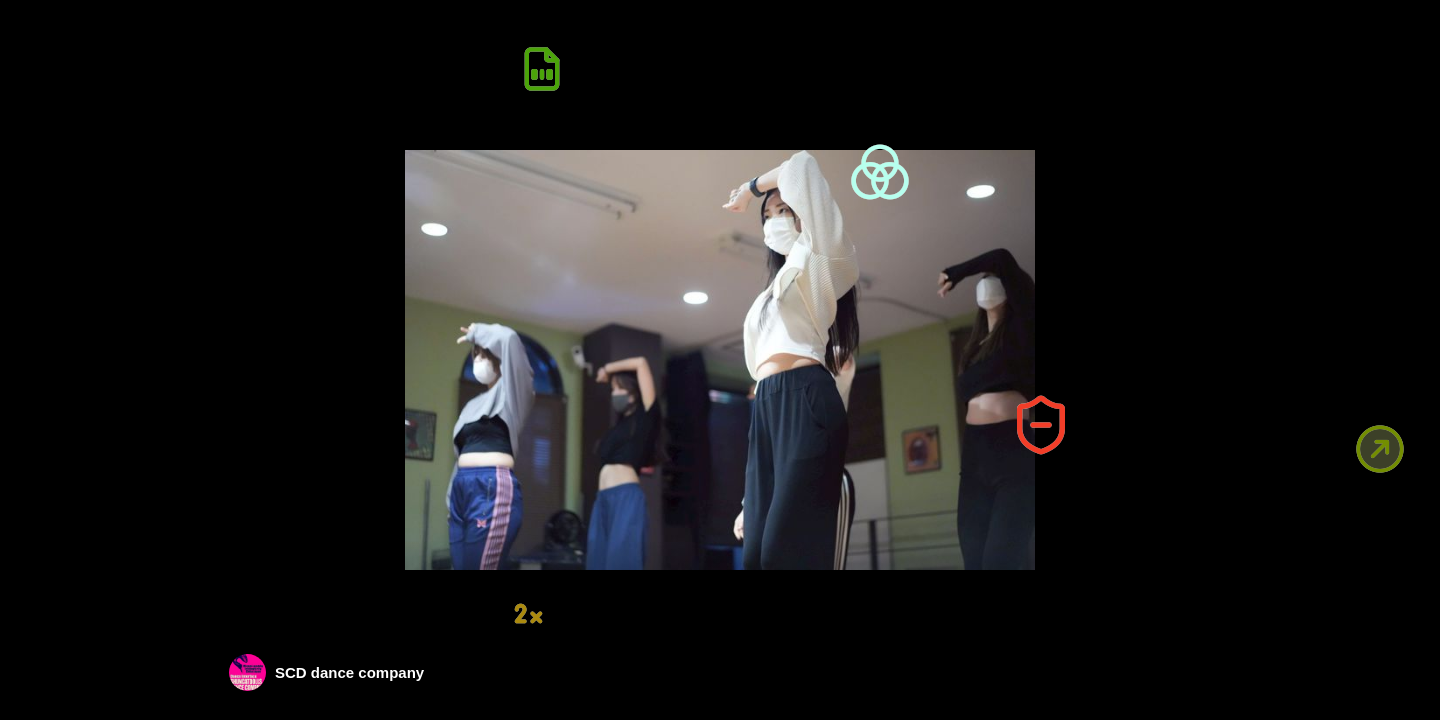 This screenshot has height=720, width=1440. Describe the element at coordinates (1380, 449) in the screenshot. I see `open link in new tab or external window` at that location.